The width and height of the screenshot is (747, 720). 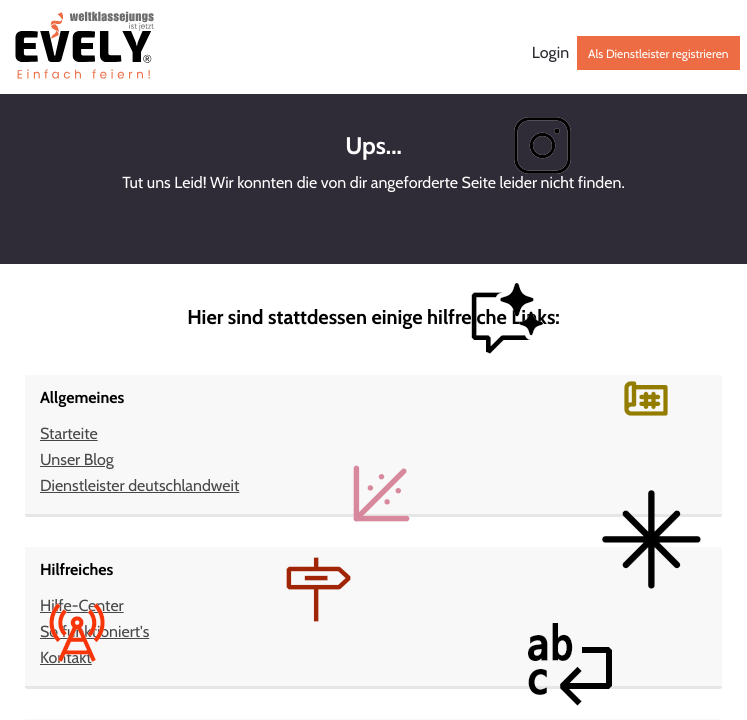 What do you see at coordinates (318, 589) in the screenshot?
I see `view project milestones` at bounding box center [318, 589].